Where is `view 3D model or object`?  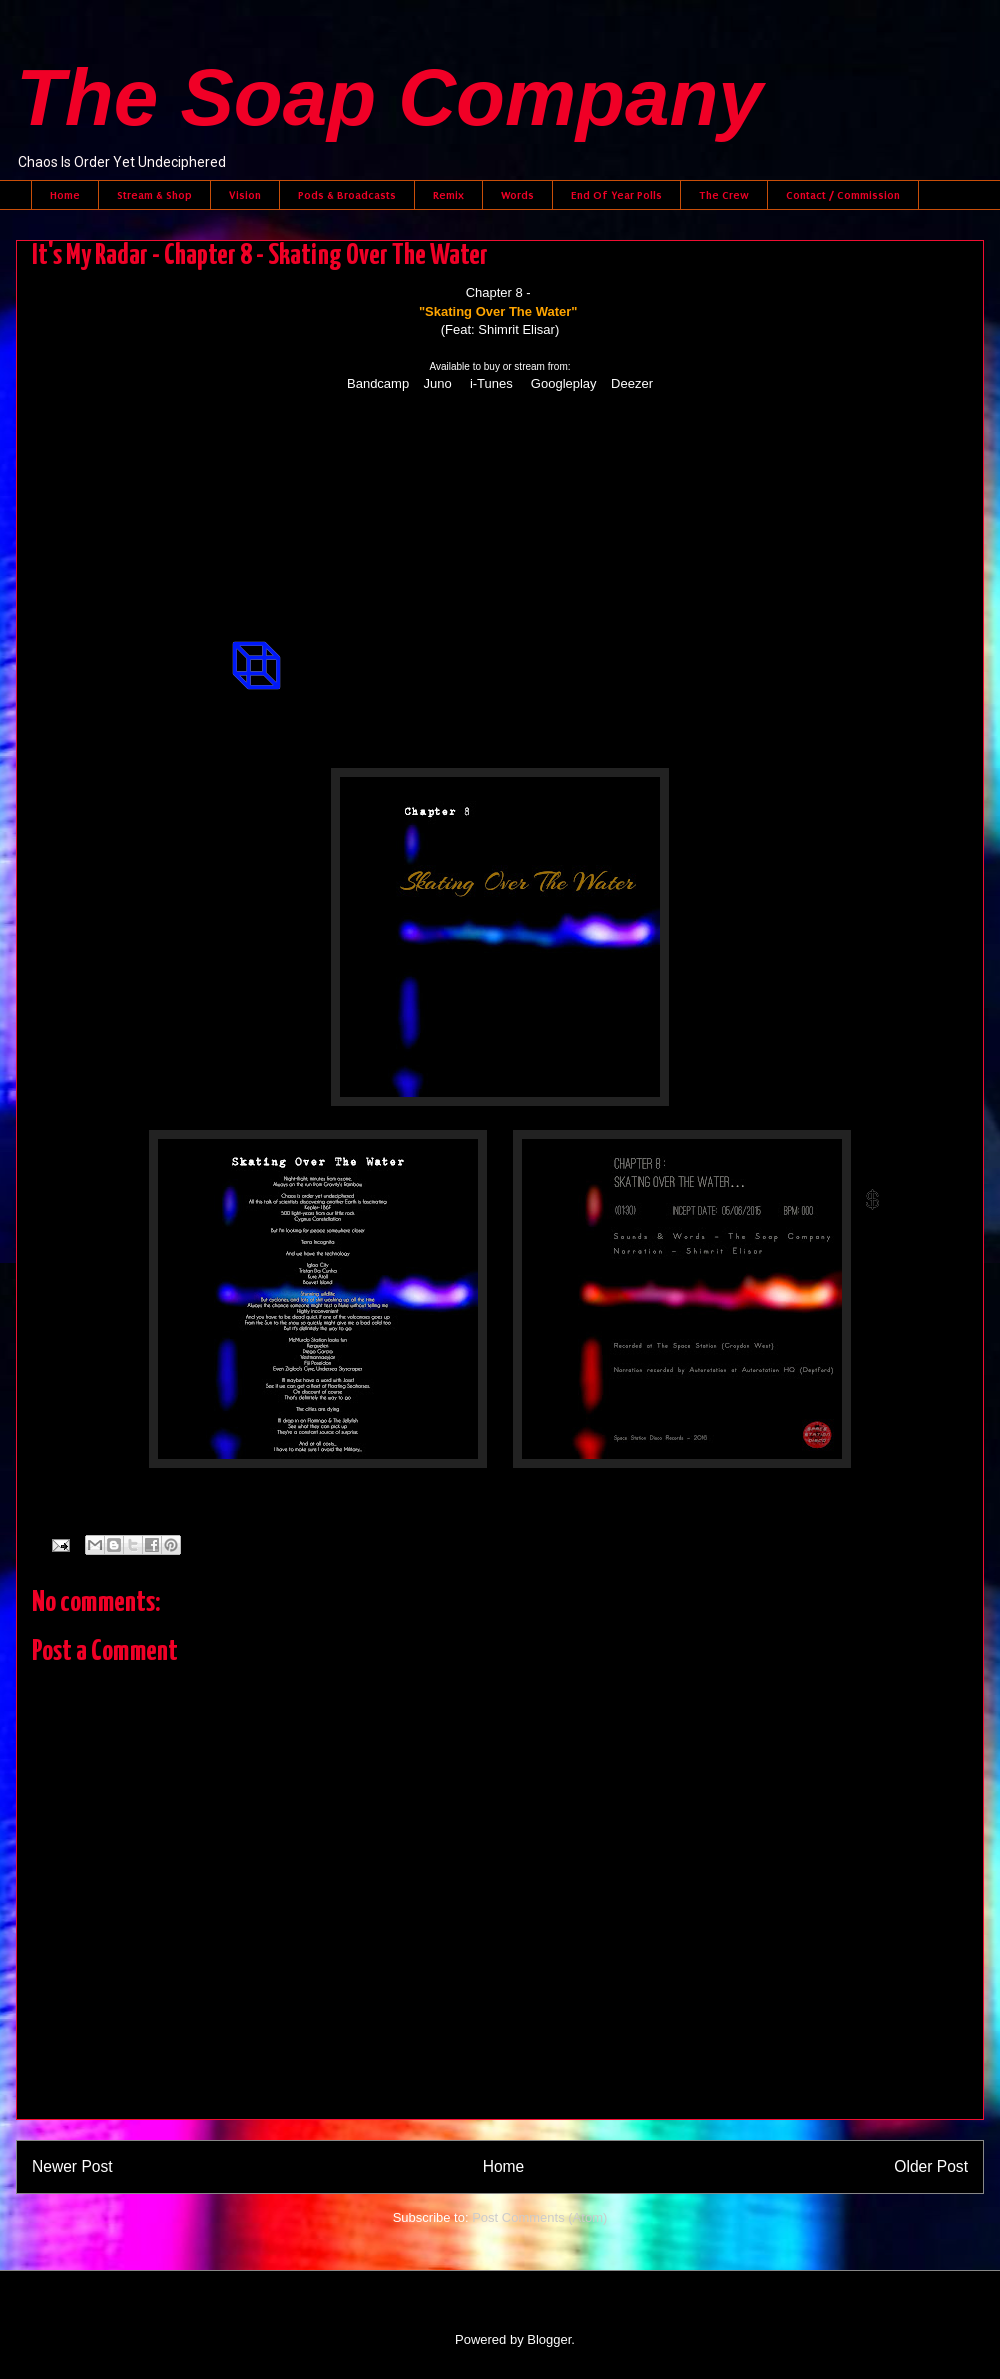
view 3D model or object is located at coordinates (256, 665).